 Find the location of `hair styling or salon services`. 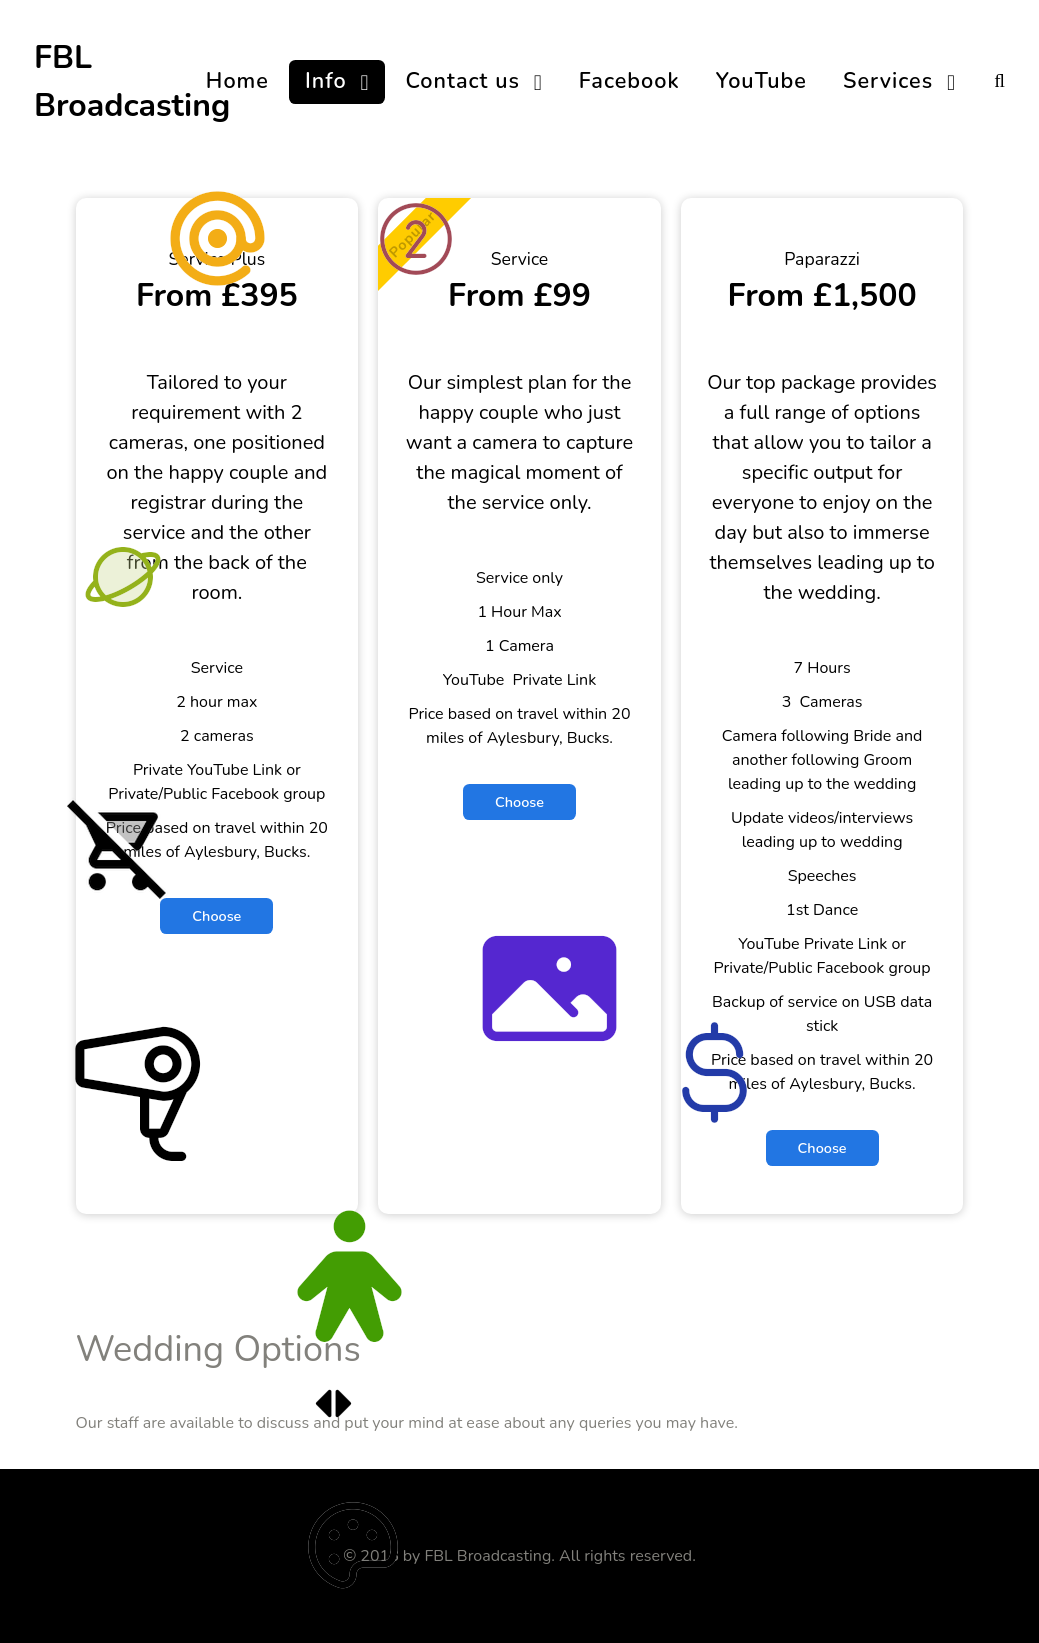

hair styling or salon services is located at coordinates (140, 1087).